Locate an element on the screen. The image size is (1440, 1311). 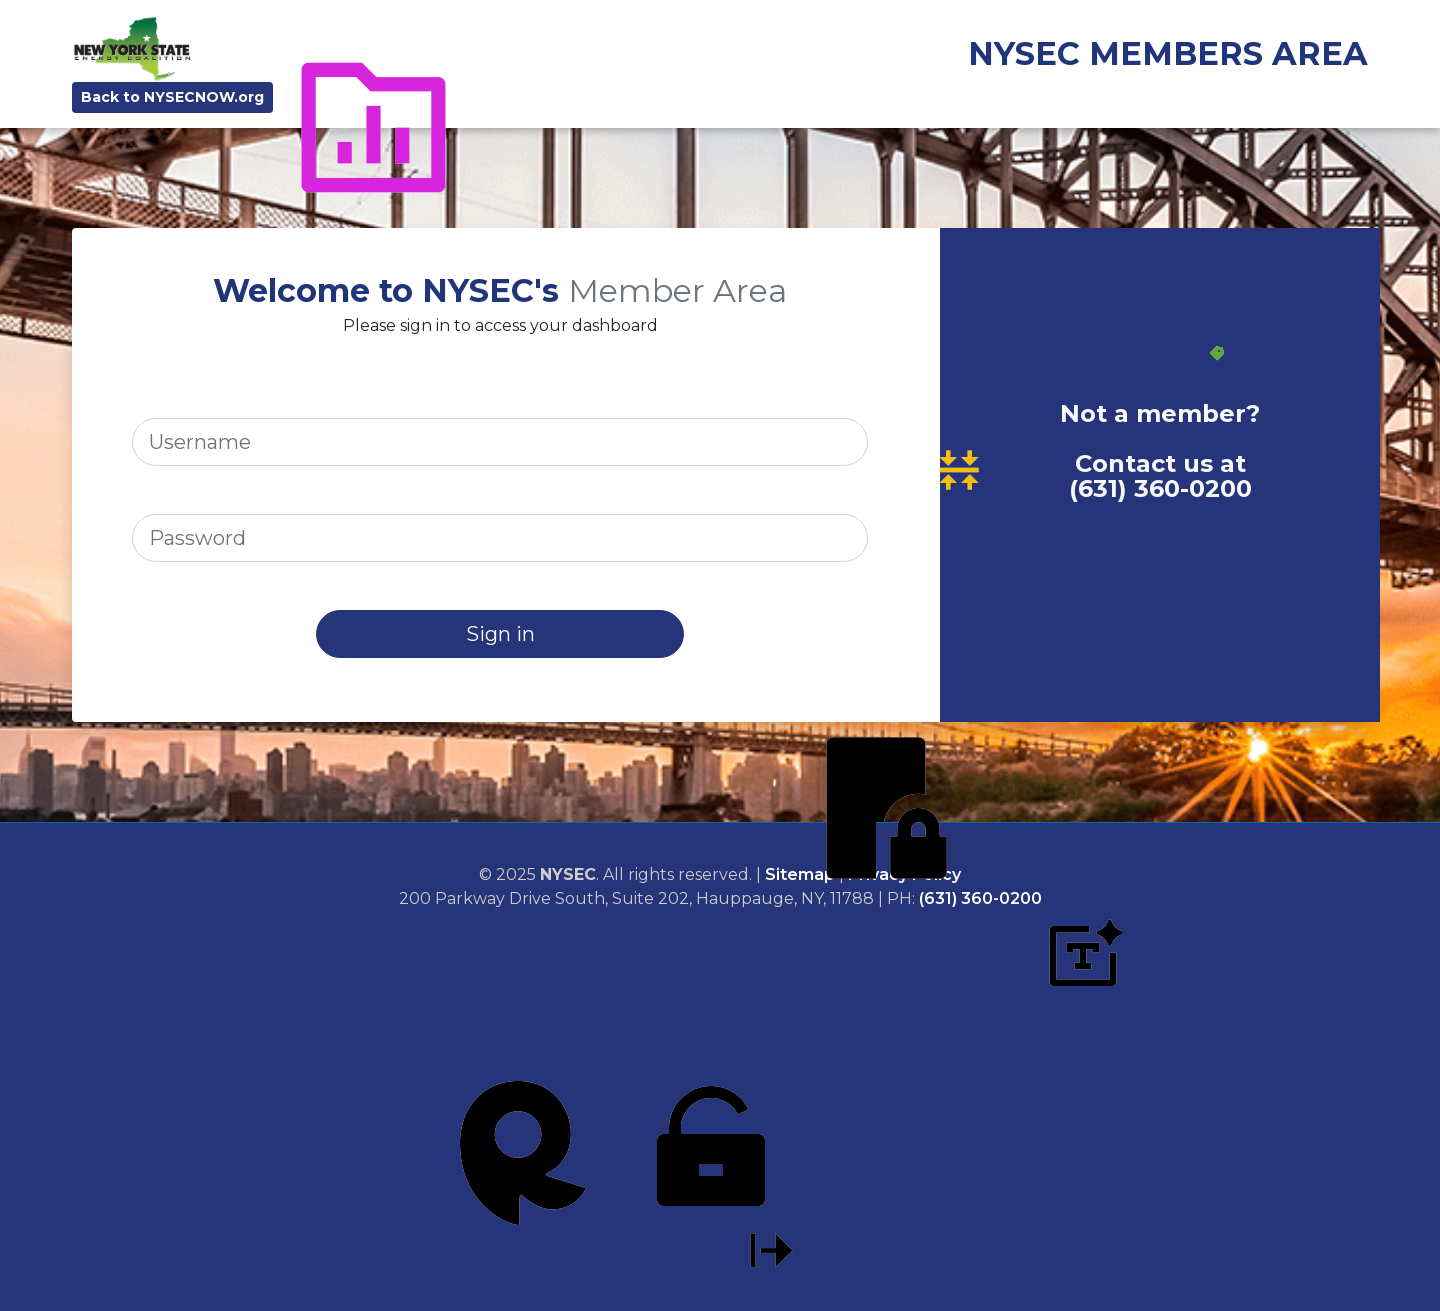
unlock a secured item or account is located at coordinates (711, 1146).